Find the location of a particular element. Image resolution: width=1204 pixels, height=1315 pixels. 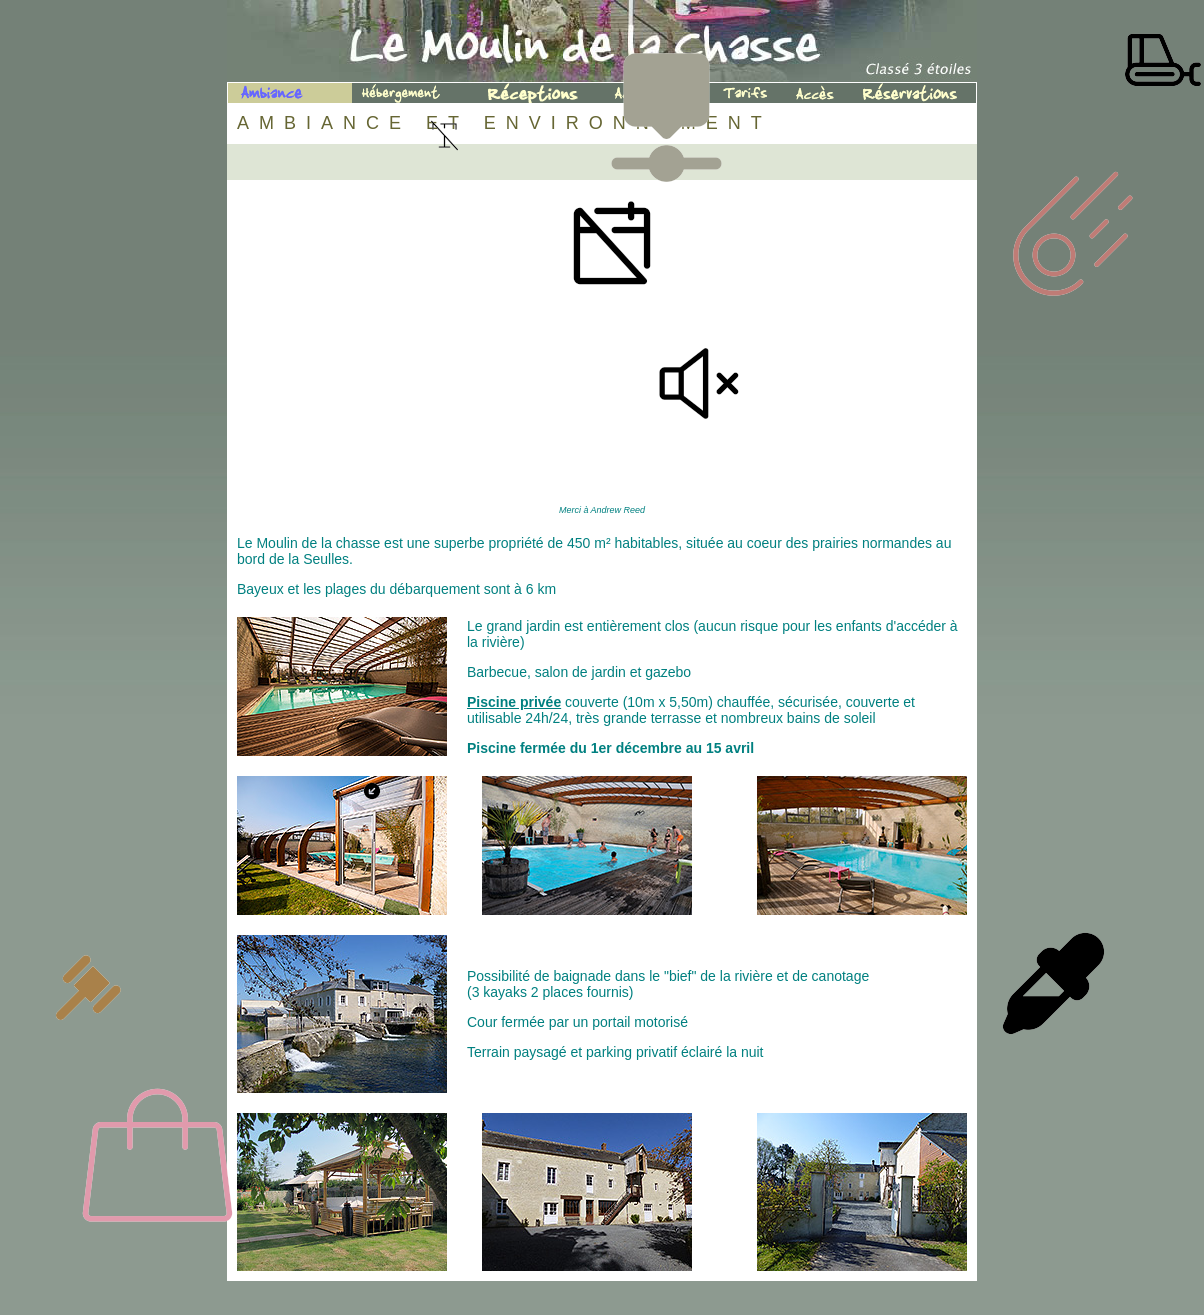

indicates a trending or viral item is located at coordinates (1073, 236).